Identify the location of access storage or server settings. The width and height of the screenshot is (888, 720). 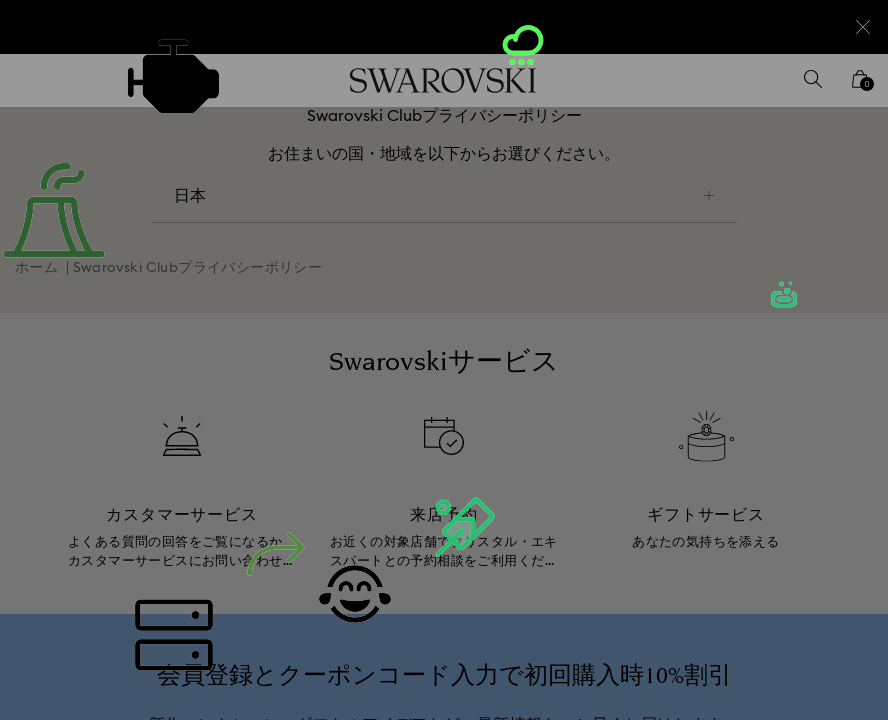
(174, 635).